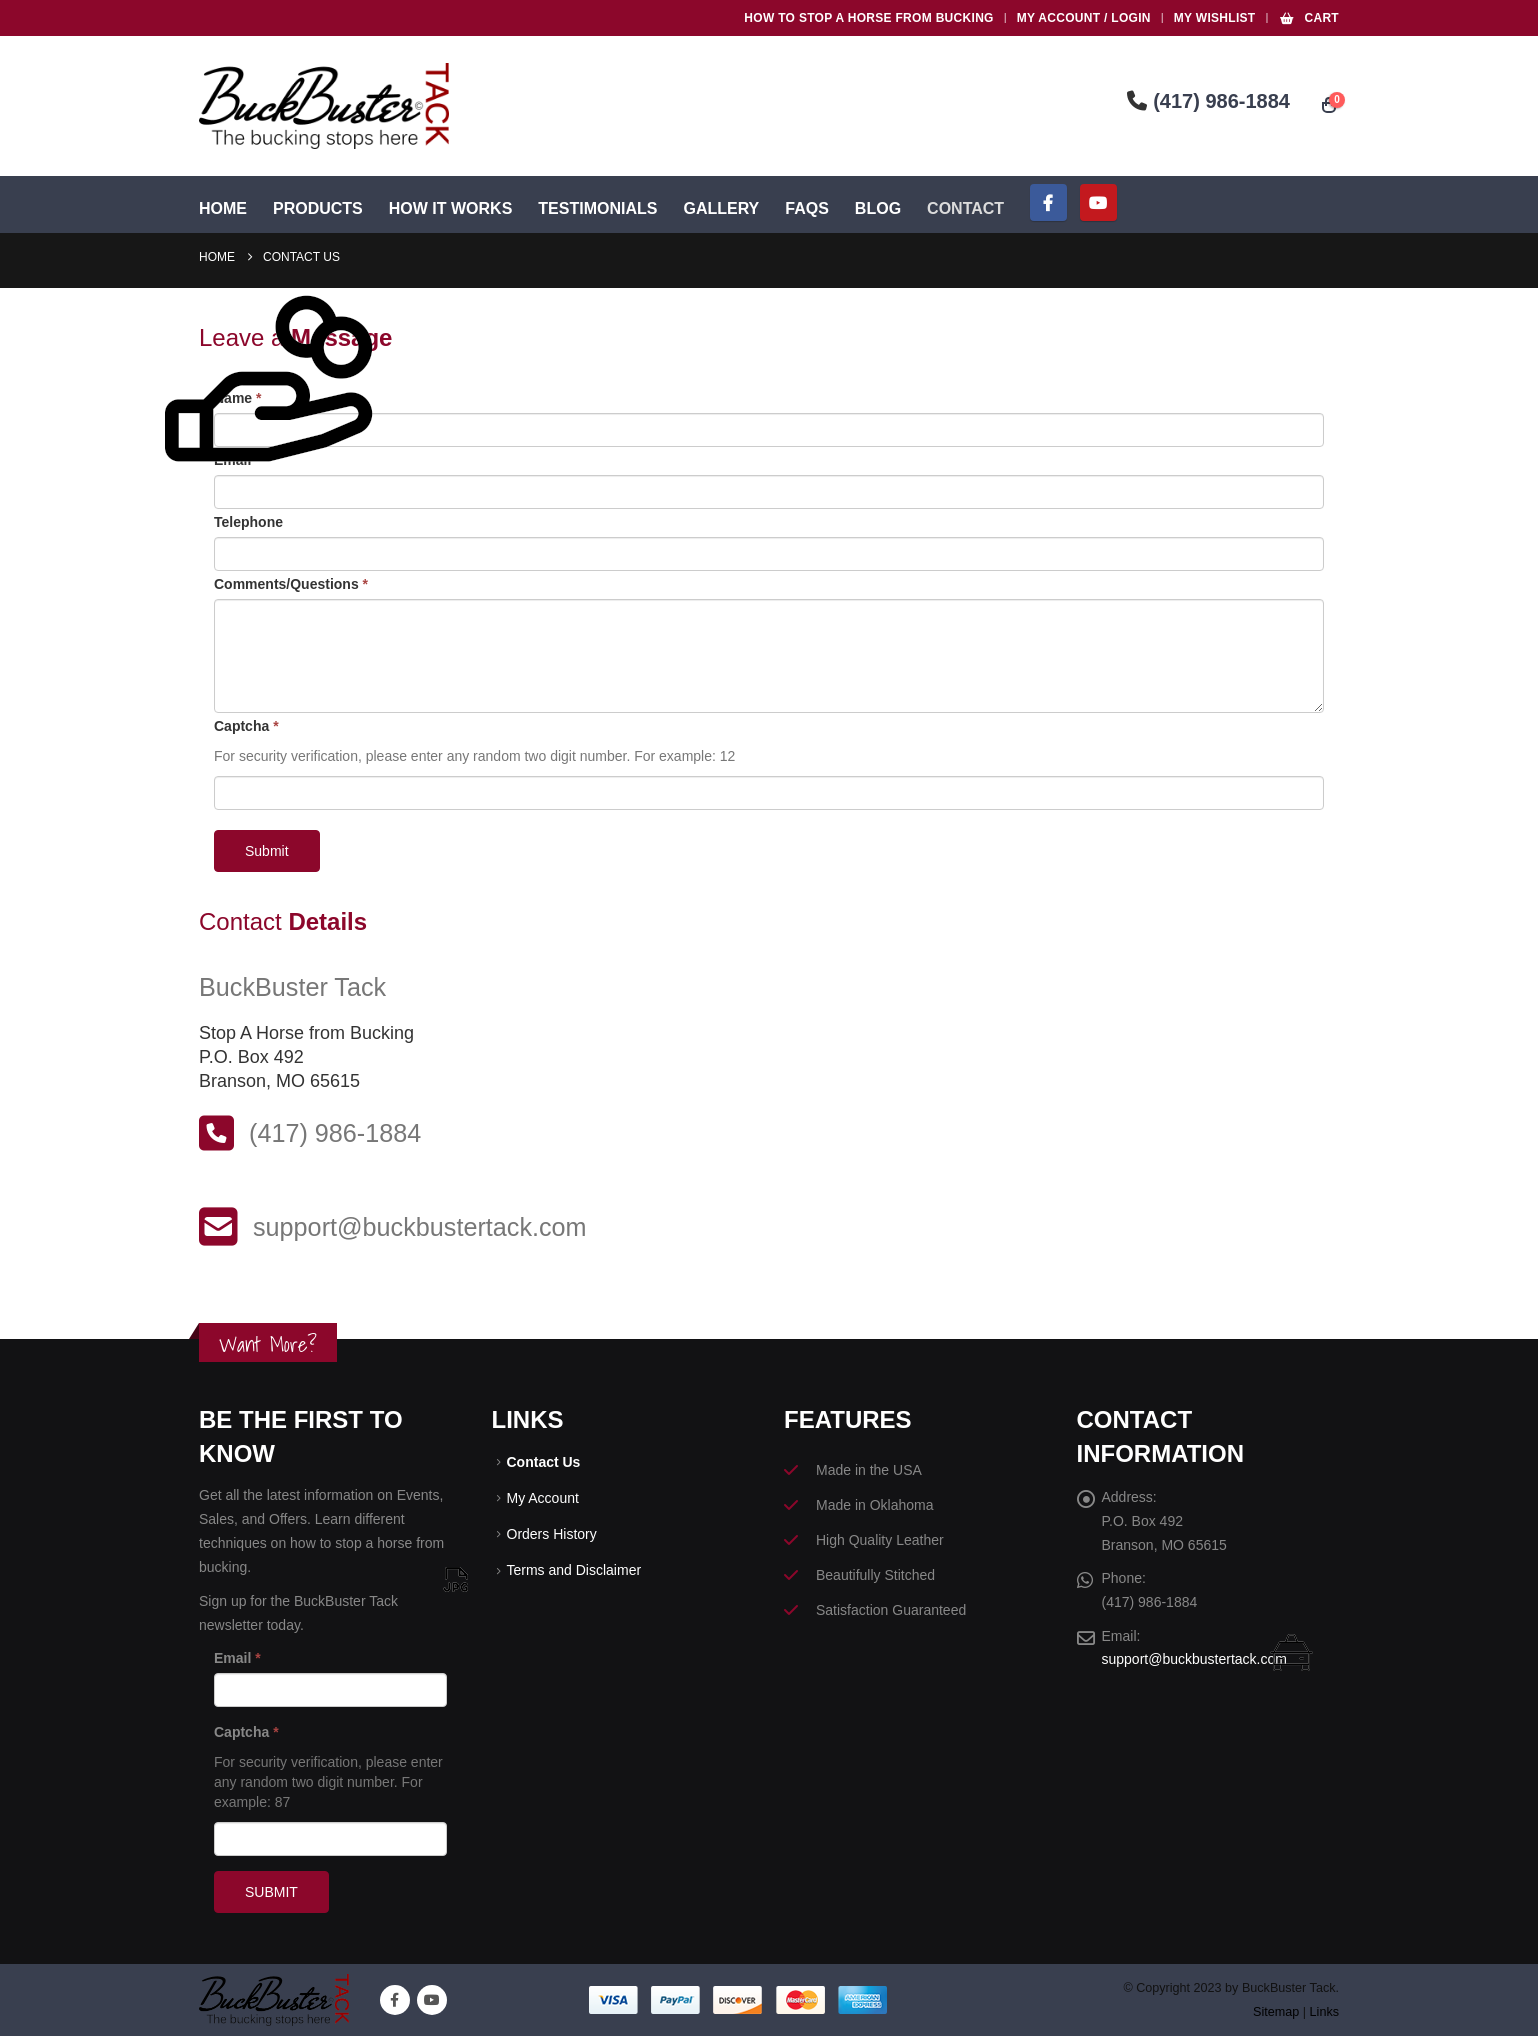 The height and width of the screenshot is (2036, 1538). What do you see at coordinates (275, 385) in the screenshot?
I see `make a payment or donation` at bounding box center [275, 385].